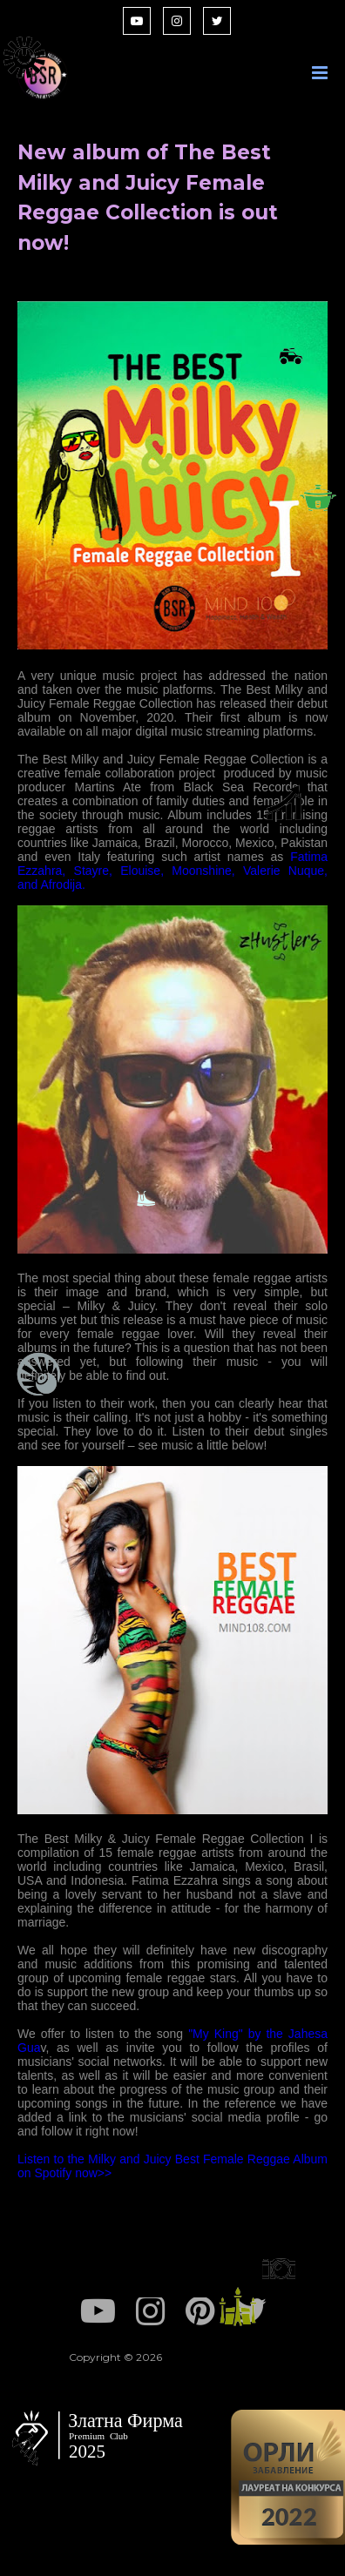 The height and width of the screenshot is (2576, 345). Describe the element at coordinates (318, 495) in the screenshot. I see `access rice cooker settings or controls` at that location.